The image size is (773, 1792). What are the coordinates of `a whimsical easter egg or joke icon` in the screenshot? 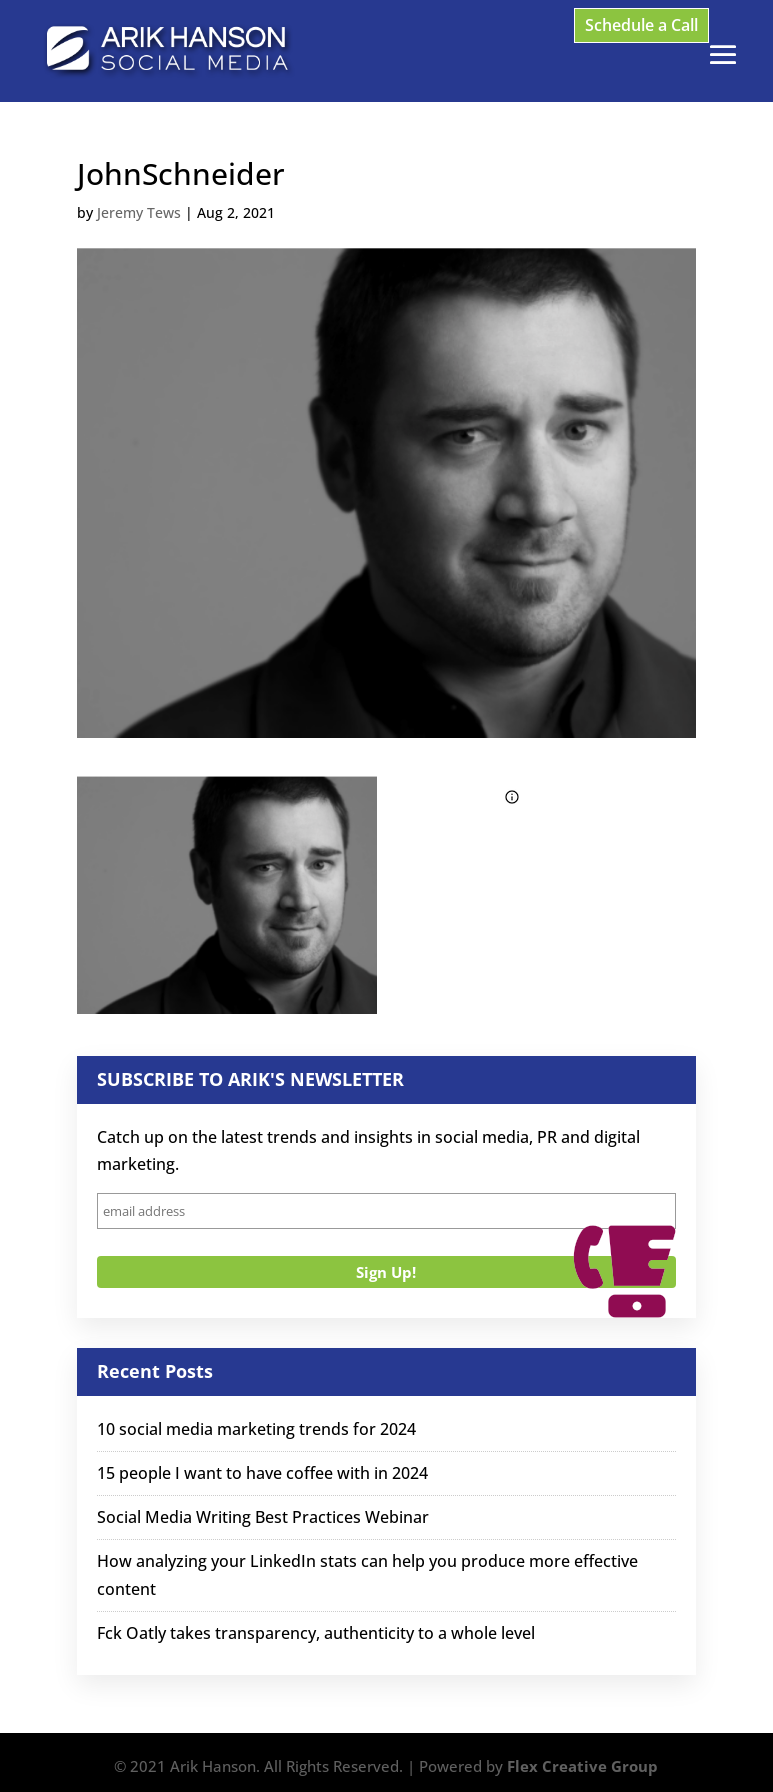 It's located at (625, 1271).